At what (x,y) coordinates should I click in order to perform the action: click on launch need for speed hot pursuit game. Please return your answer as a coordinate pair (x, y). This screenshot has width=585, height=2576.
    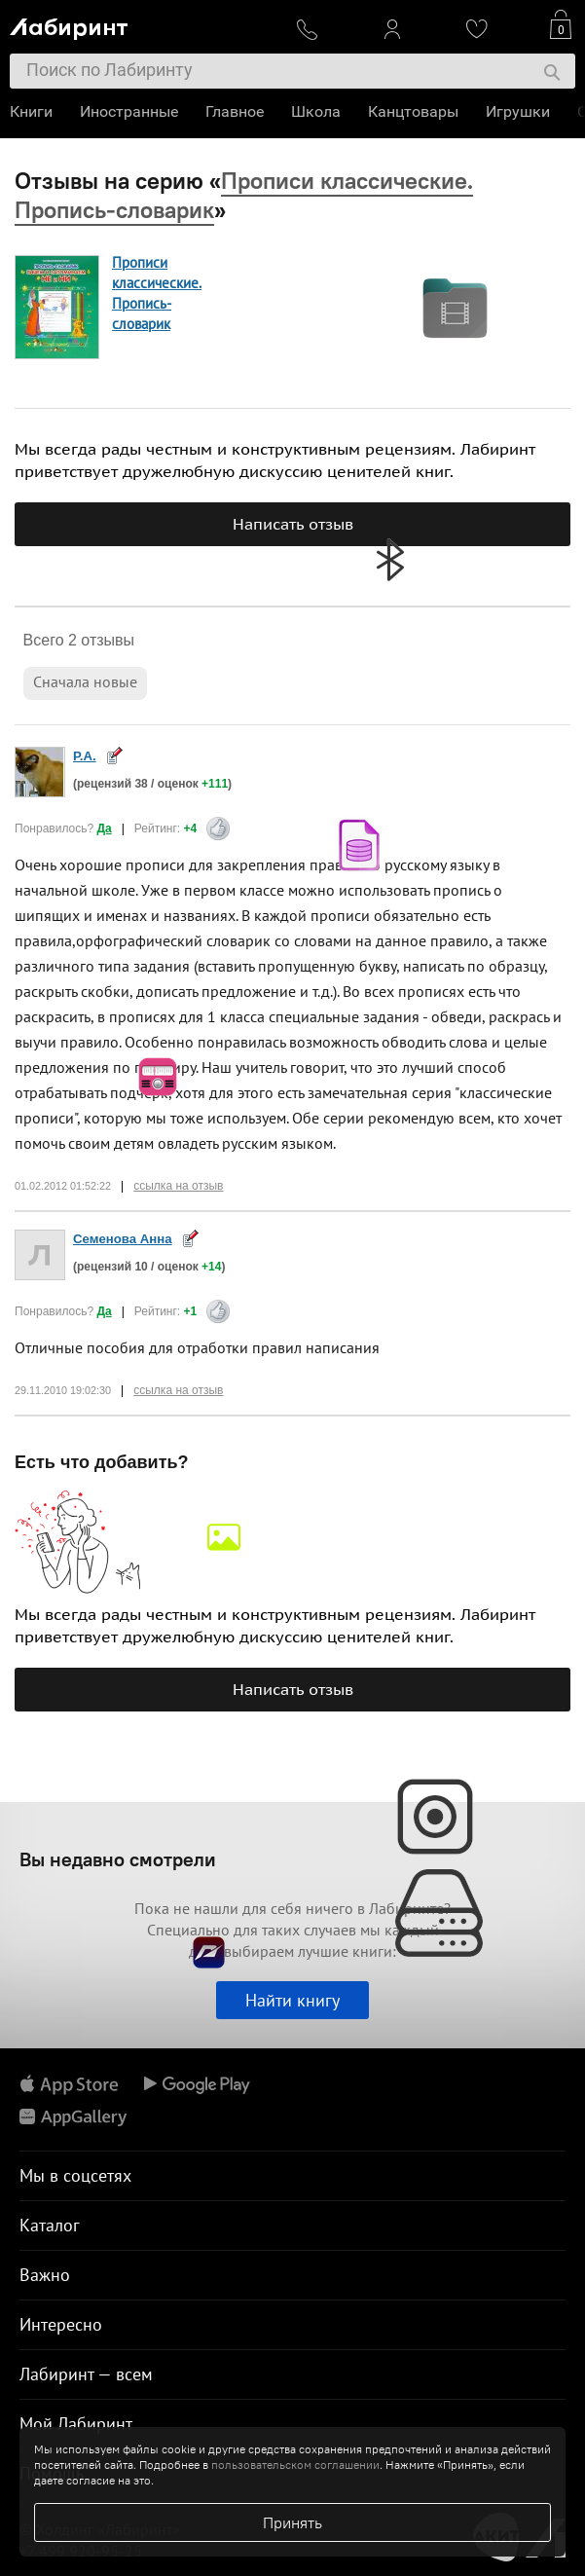
    Looking at the image, I should click on (208, 1952).